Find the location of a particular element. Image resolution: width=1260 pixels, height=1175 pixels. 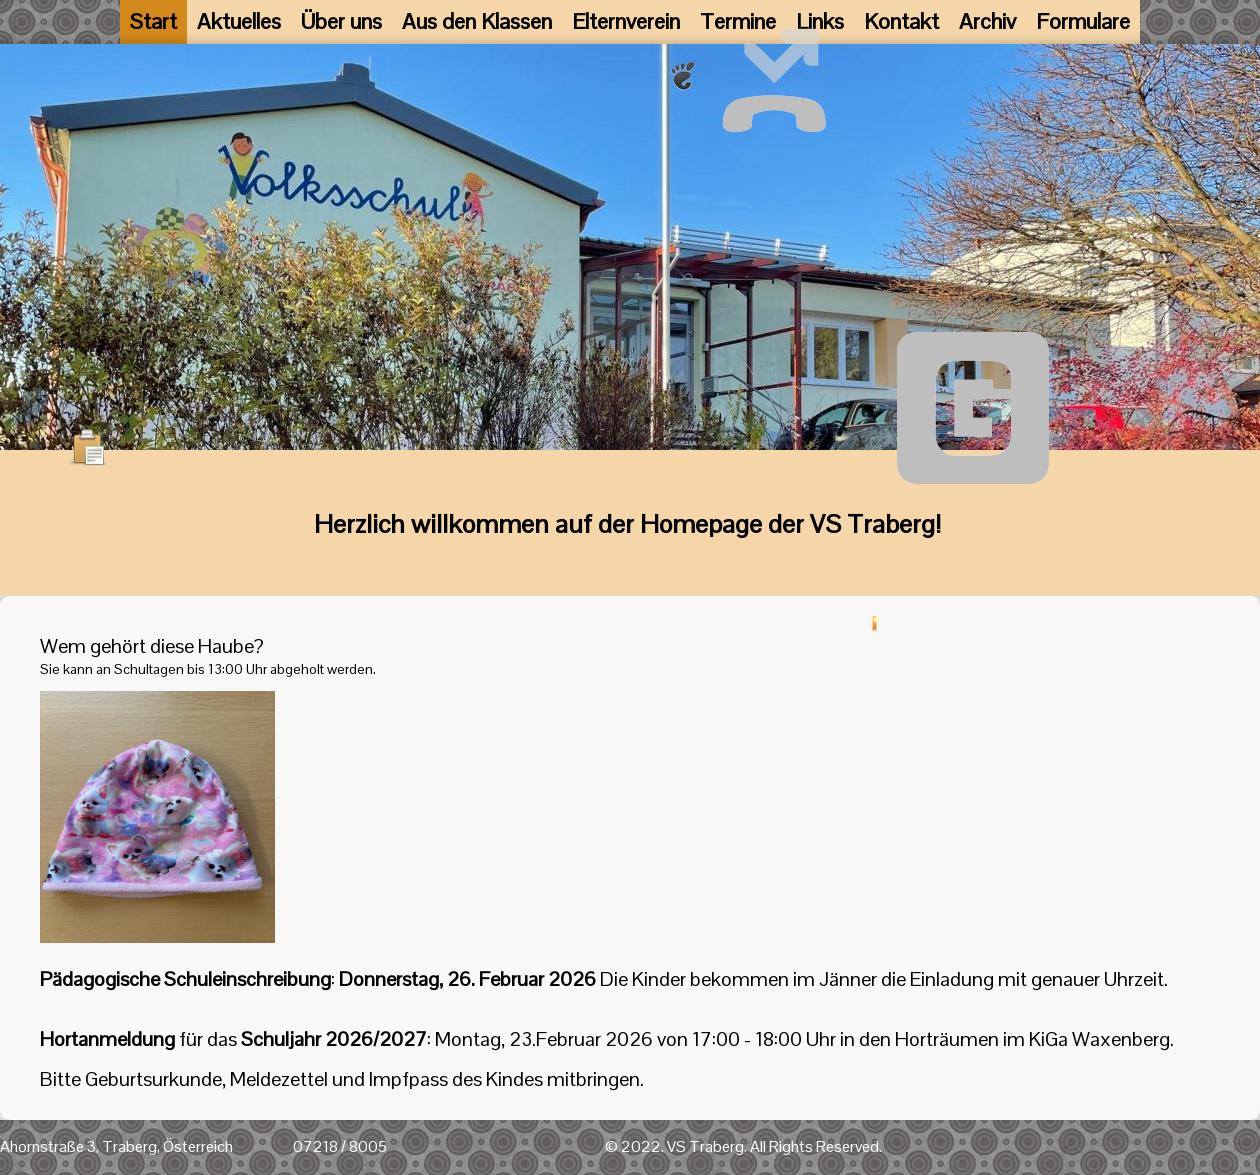

add a new bookmark is located at coordinates (875, 624).